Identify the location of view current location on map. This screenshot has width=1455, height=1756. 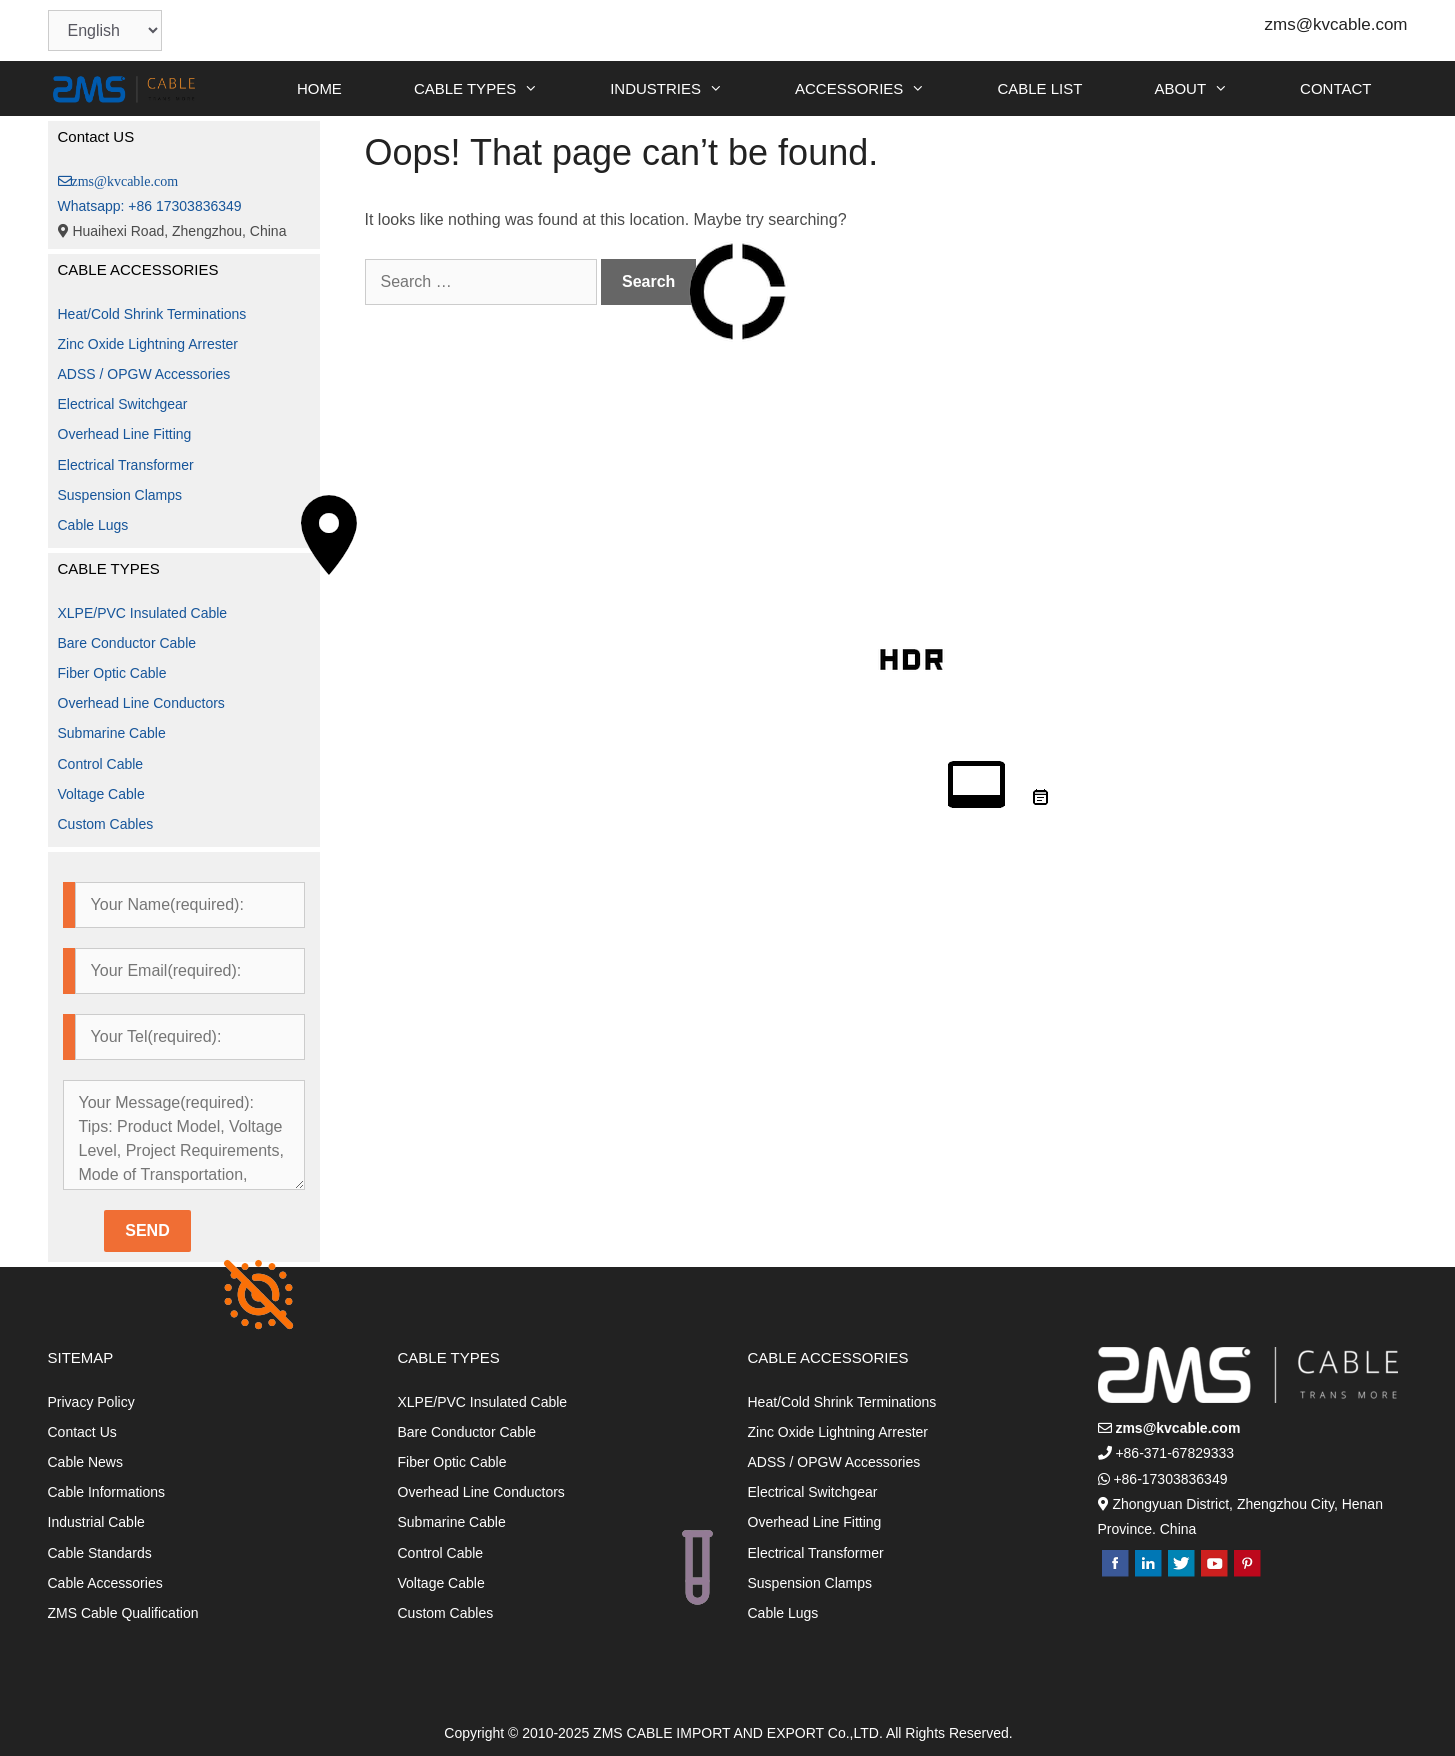
(329, 535).